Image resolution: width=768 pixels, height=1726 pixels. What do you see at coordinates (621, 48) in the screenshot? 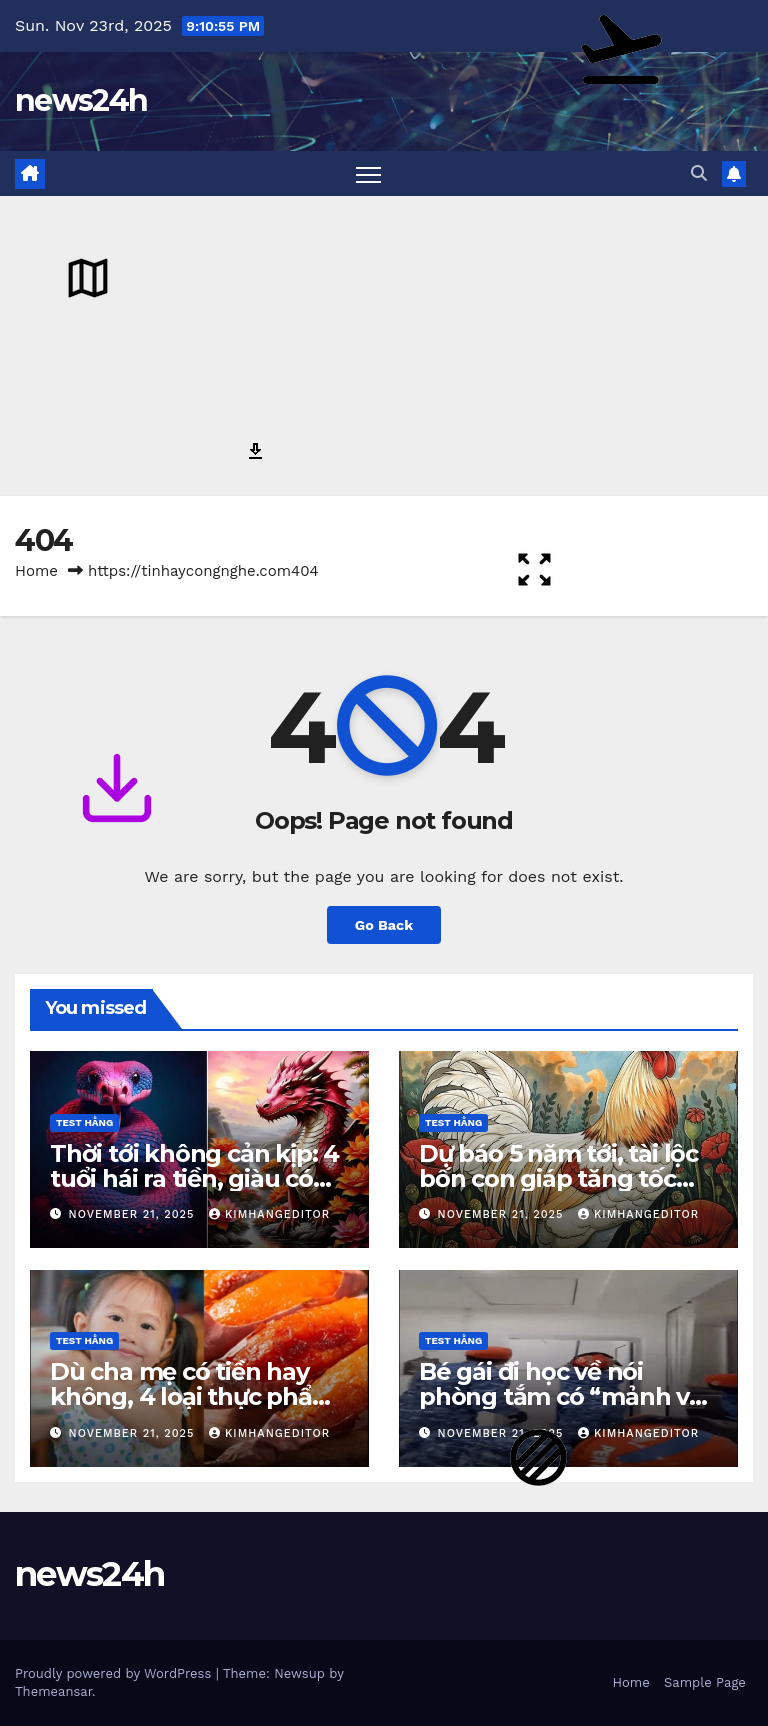
I see `view flight departure information` at bounding box center [621, 48].